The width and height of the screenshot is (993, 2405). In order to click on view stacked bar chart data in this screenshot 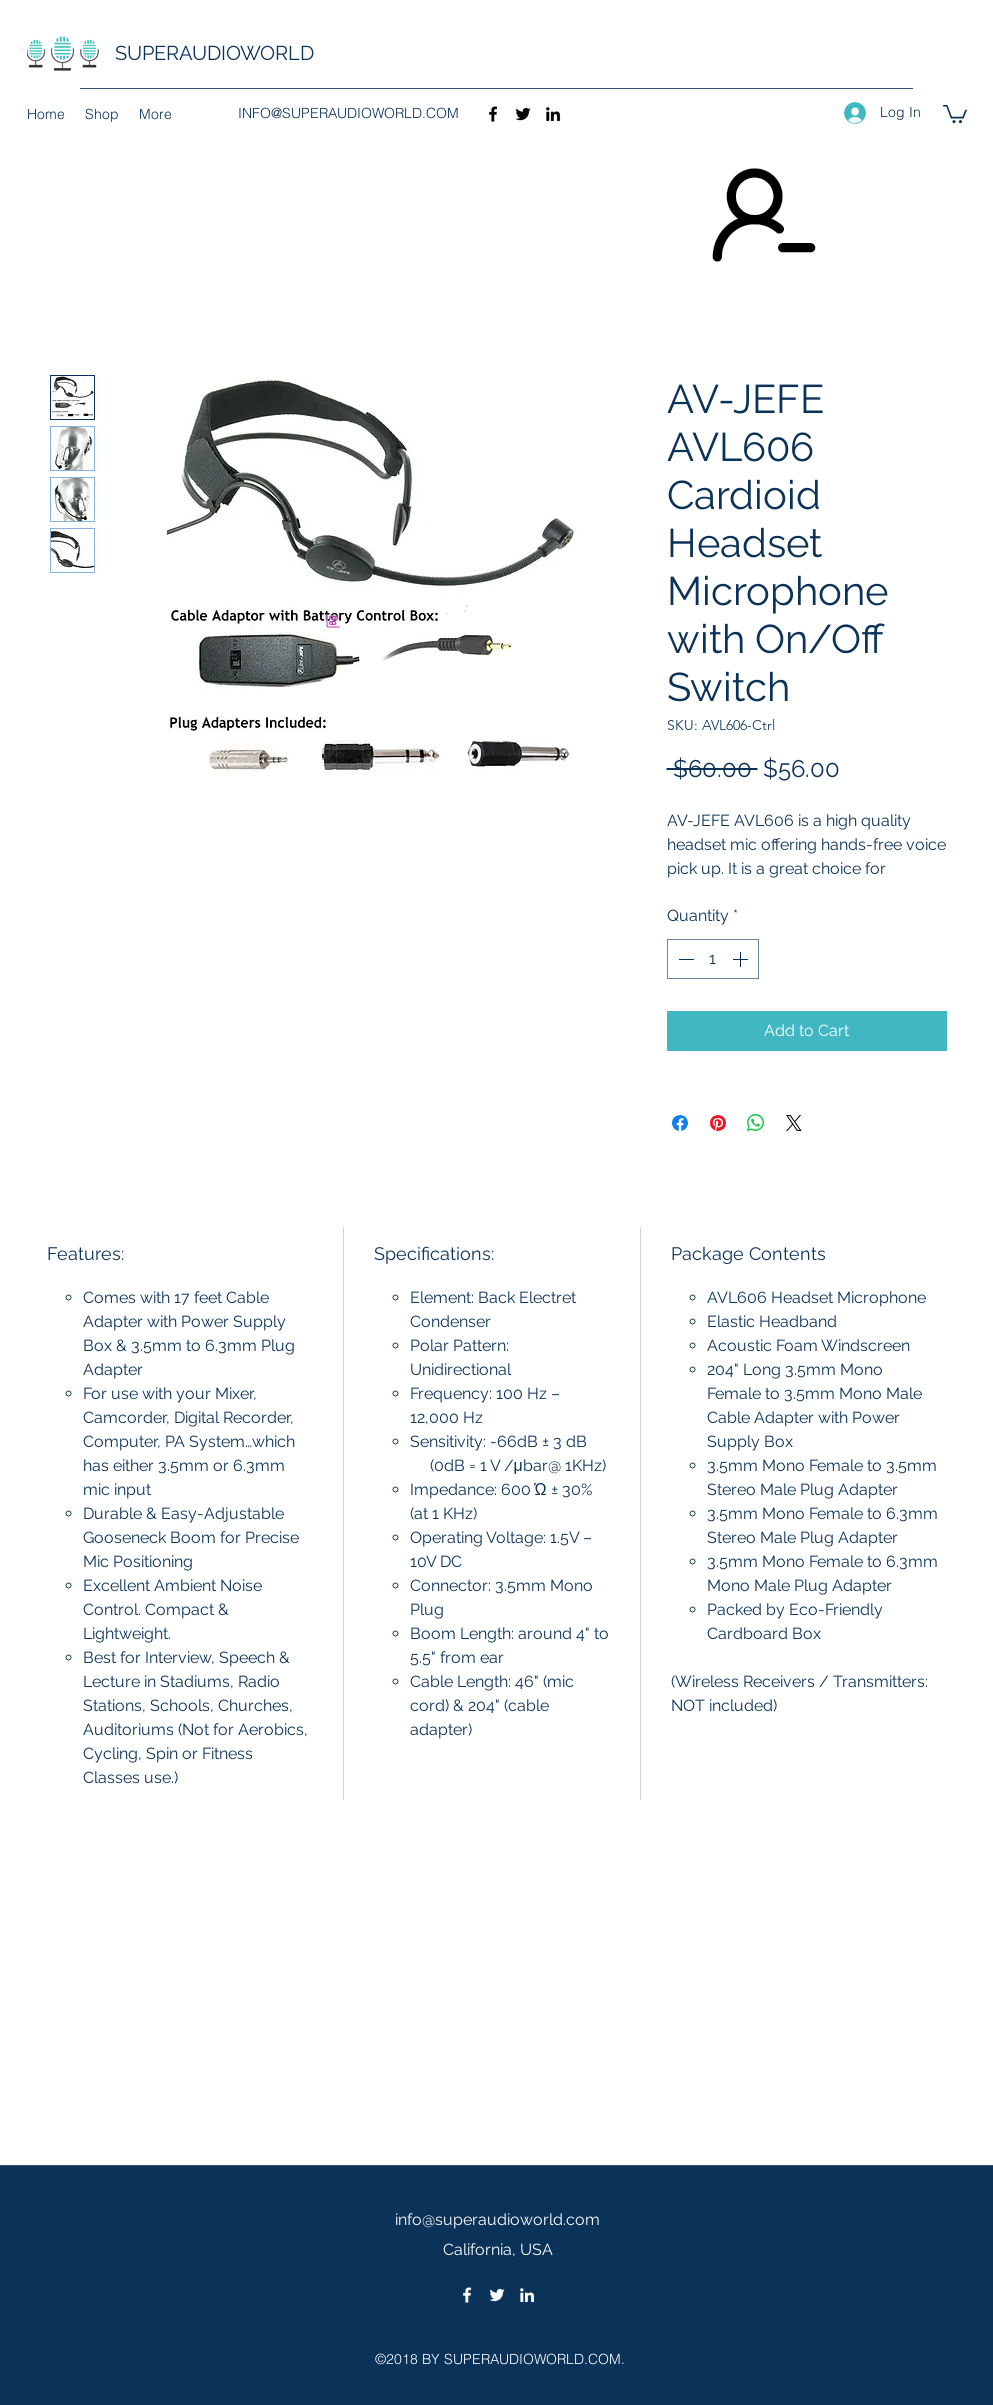, I will do `click(333, 621)`.